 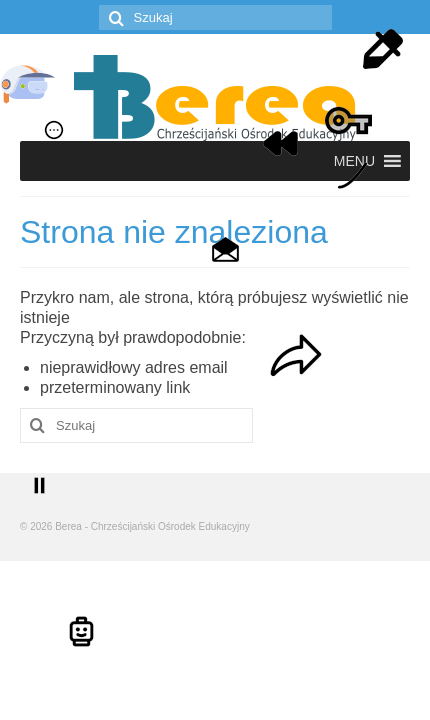 I want to click on select a color from the canvas, so click(x=383, y=49).